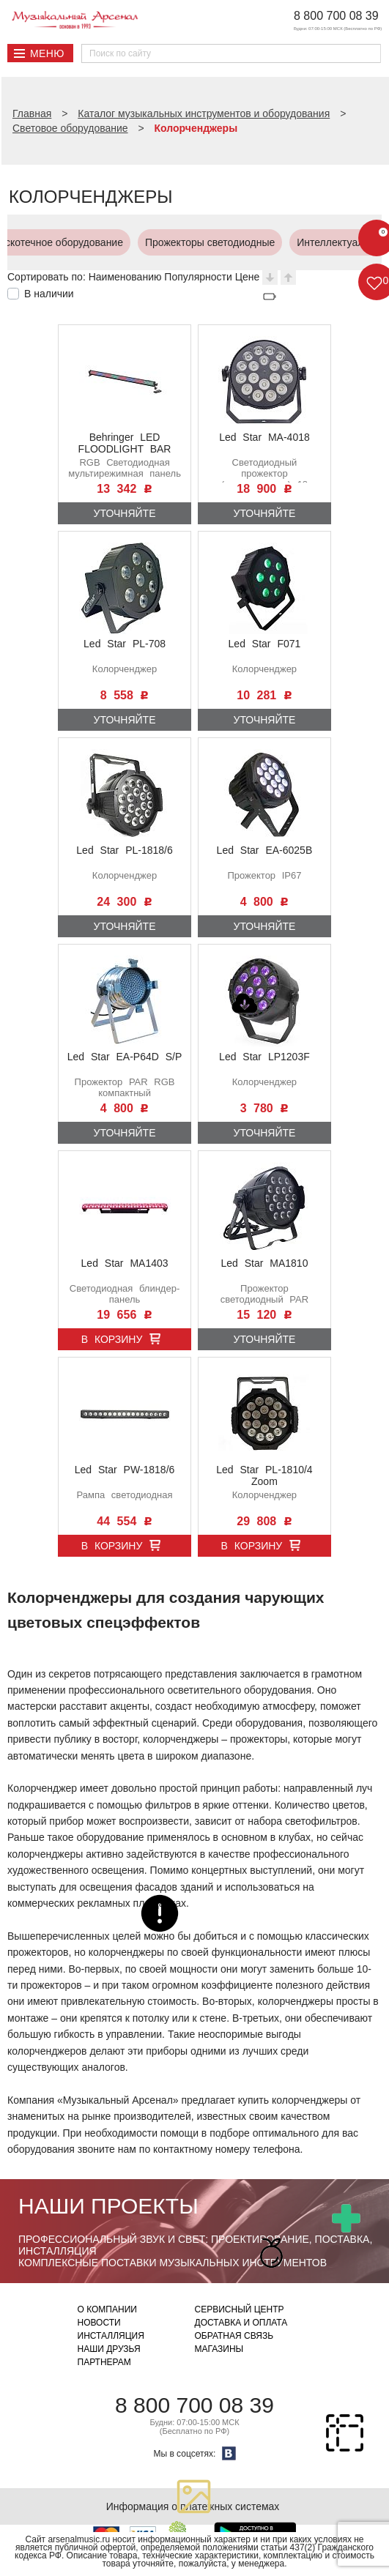  Describe the element at coordinates (245, 1003) in the screenshot. I see `download from cloud storage` at that location.